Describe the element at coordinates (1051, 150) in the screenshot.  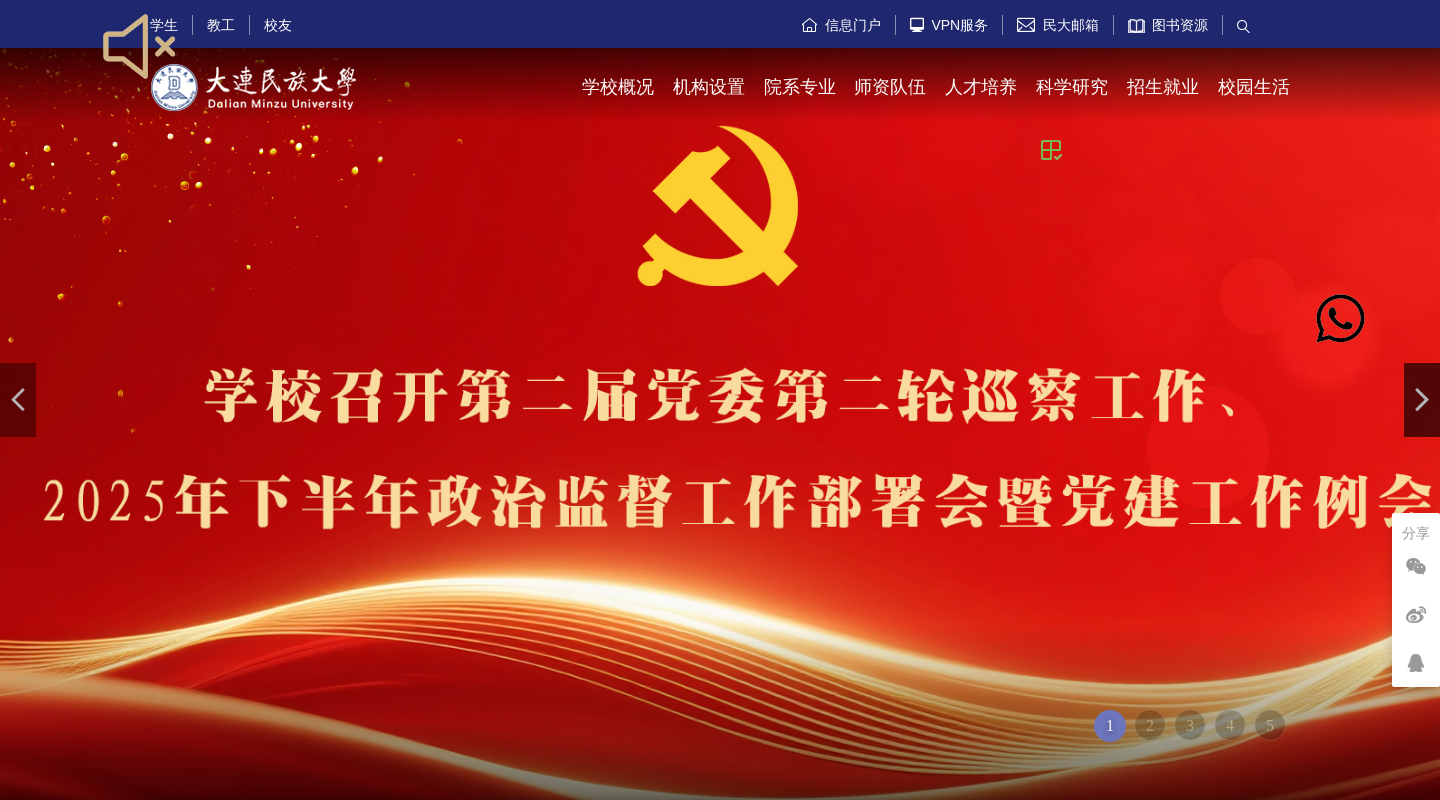
I see `indicates all items in a grid view are selected` at that location.